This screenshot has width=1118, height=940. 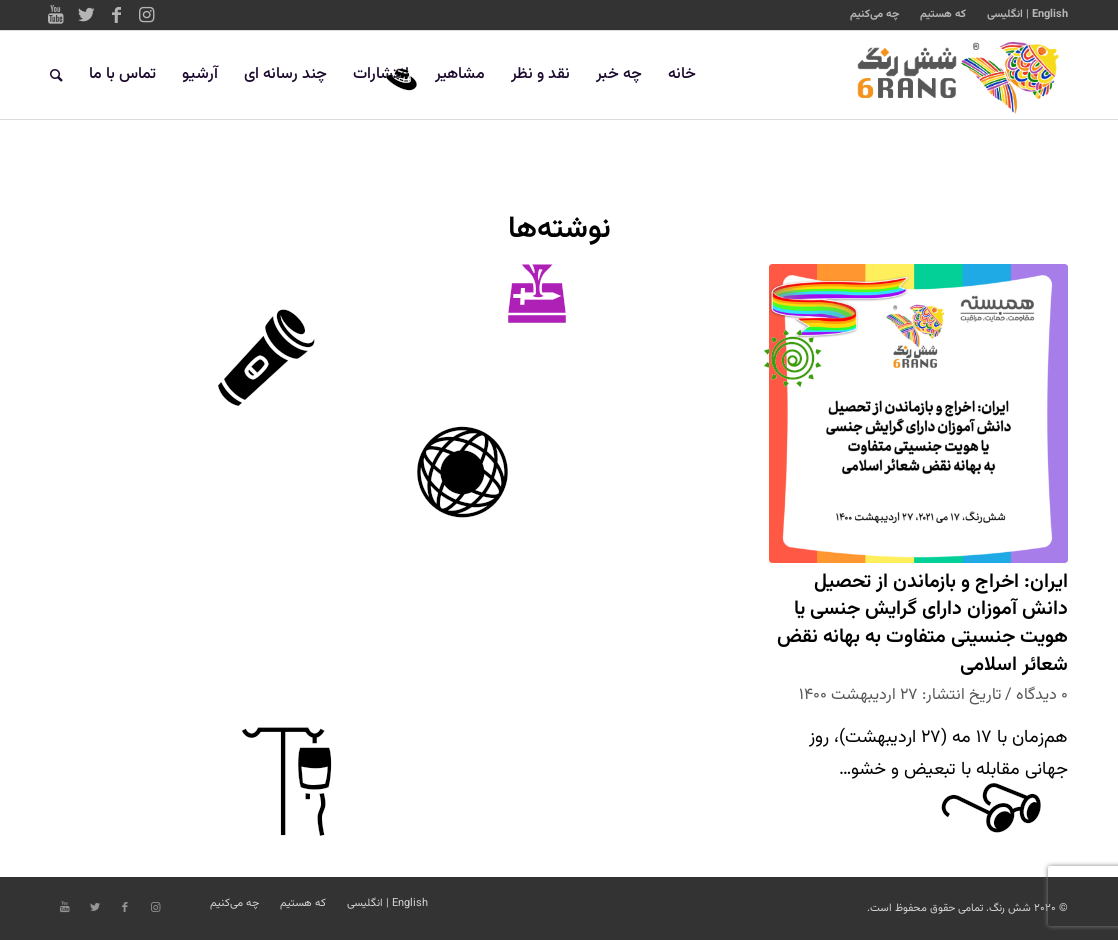 I want to click on access medical or health-related features, so click(x=292, y=777).